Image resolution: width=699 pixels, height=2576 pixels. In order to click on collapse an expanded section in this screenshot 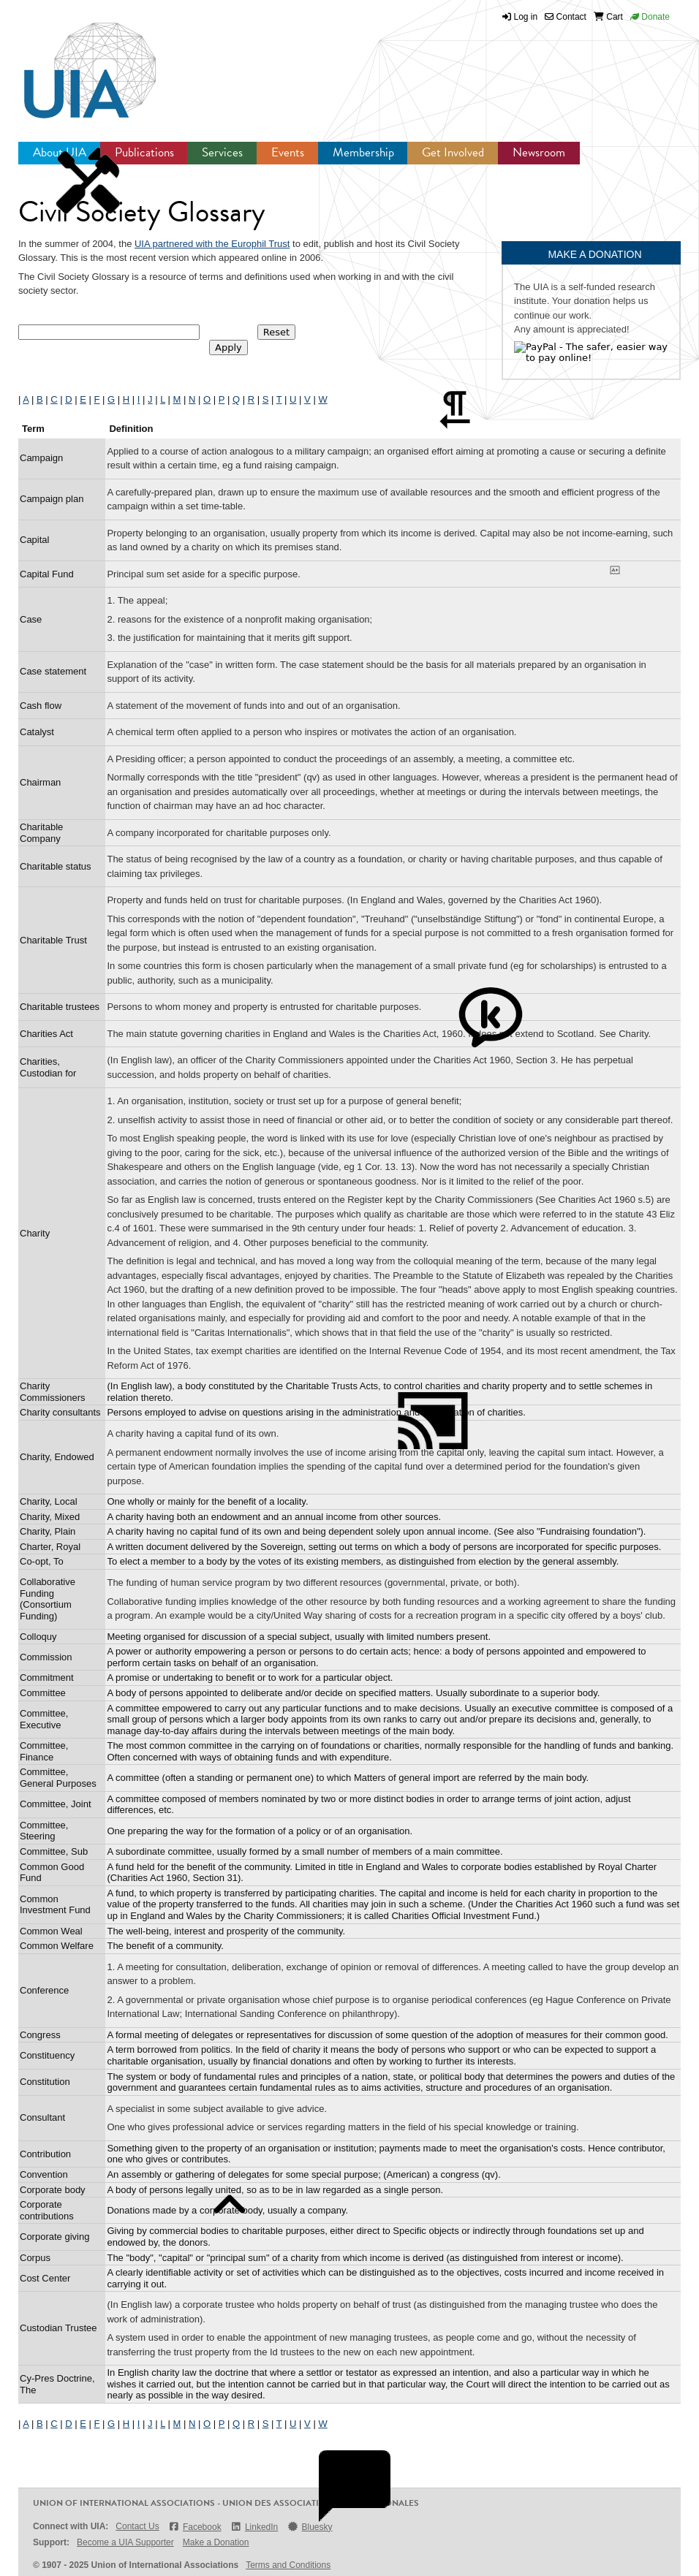, I will do `click(230, 2205)`.